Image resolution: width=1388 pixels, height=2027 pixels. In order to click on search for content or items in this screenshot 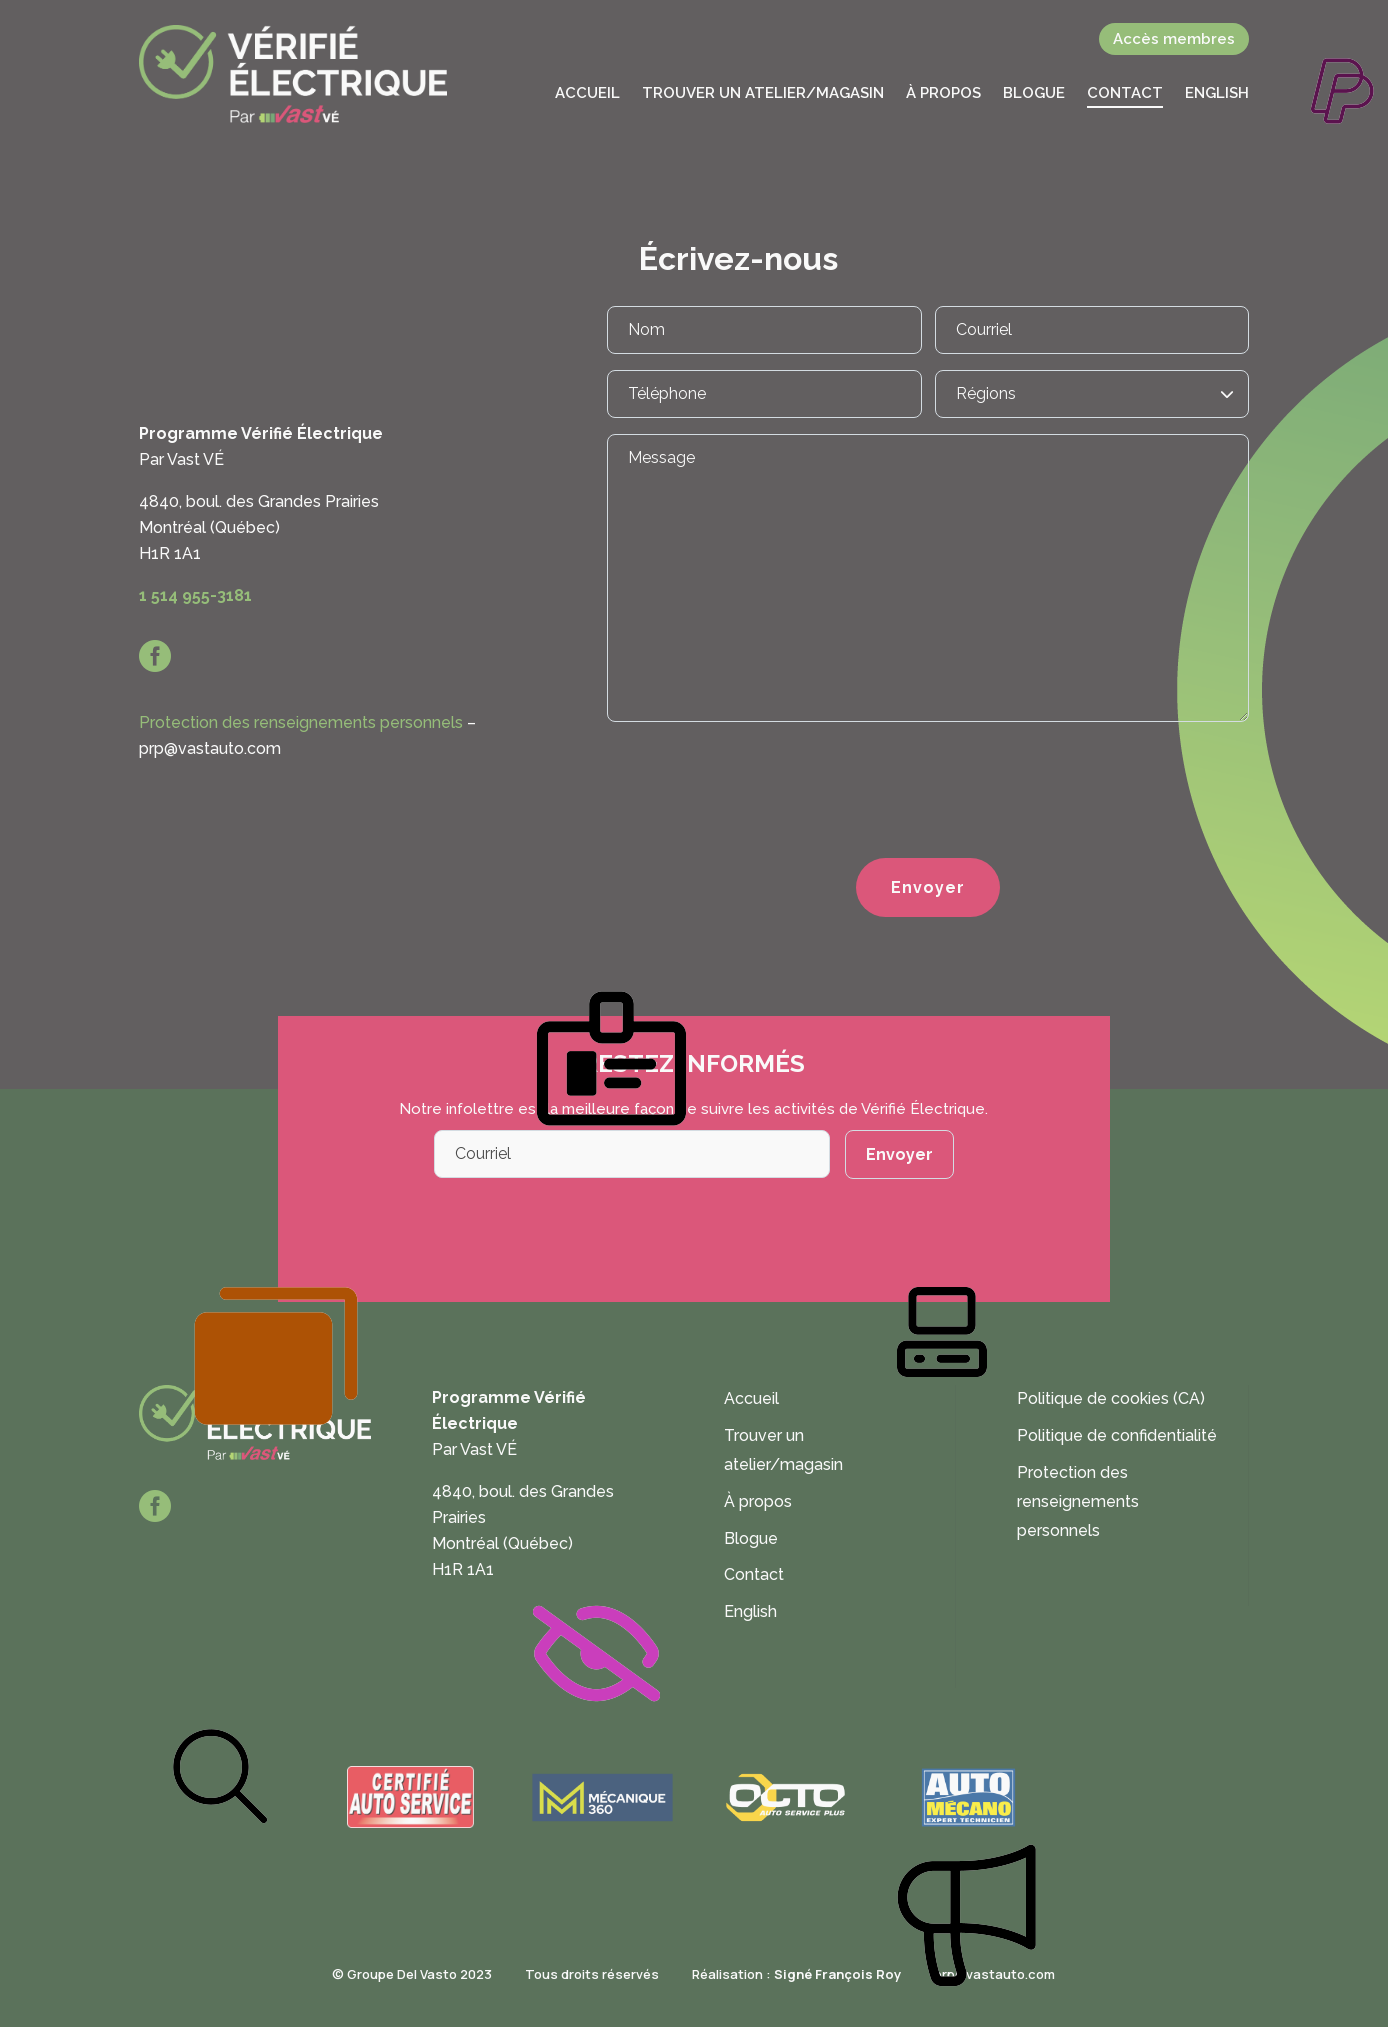, I will do `click(219, 1775)`.